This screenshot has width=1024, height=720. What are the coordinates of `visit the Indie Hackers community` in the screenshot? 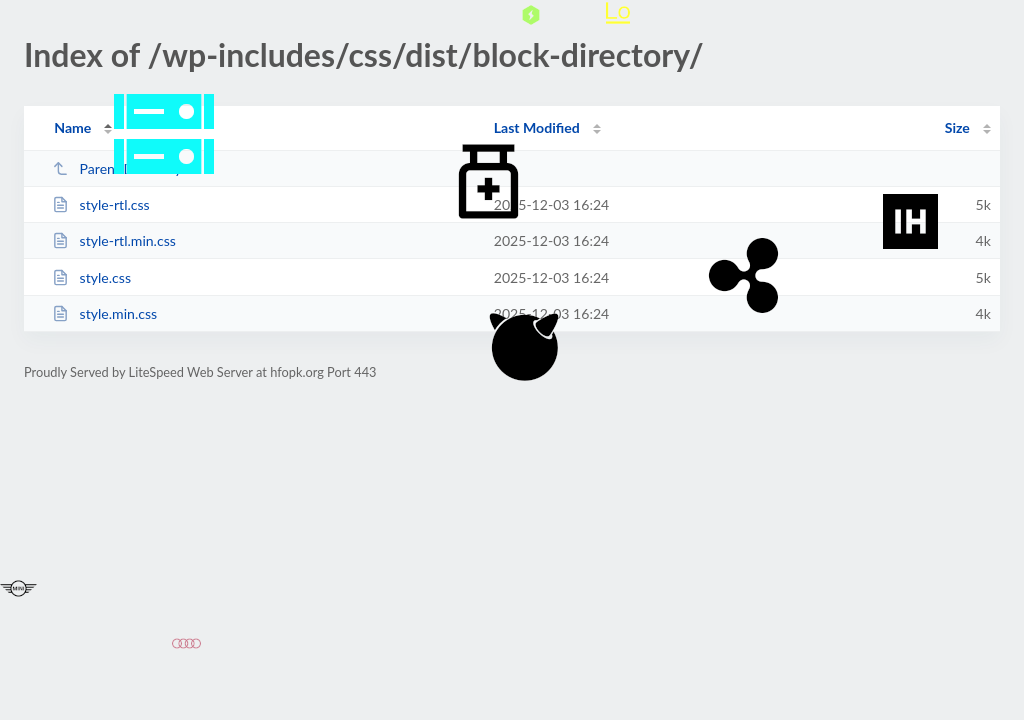 It's located at (910, 221).